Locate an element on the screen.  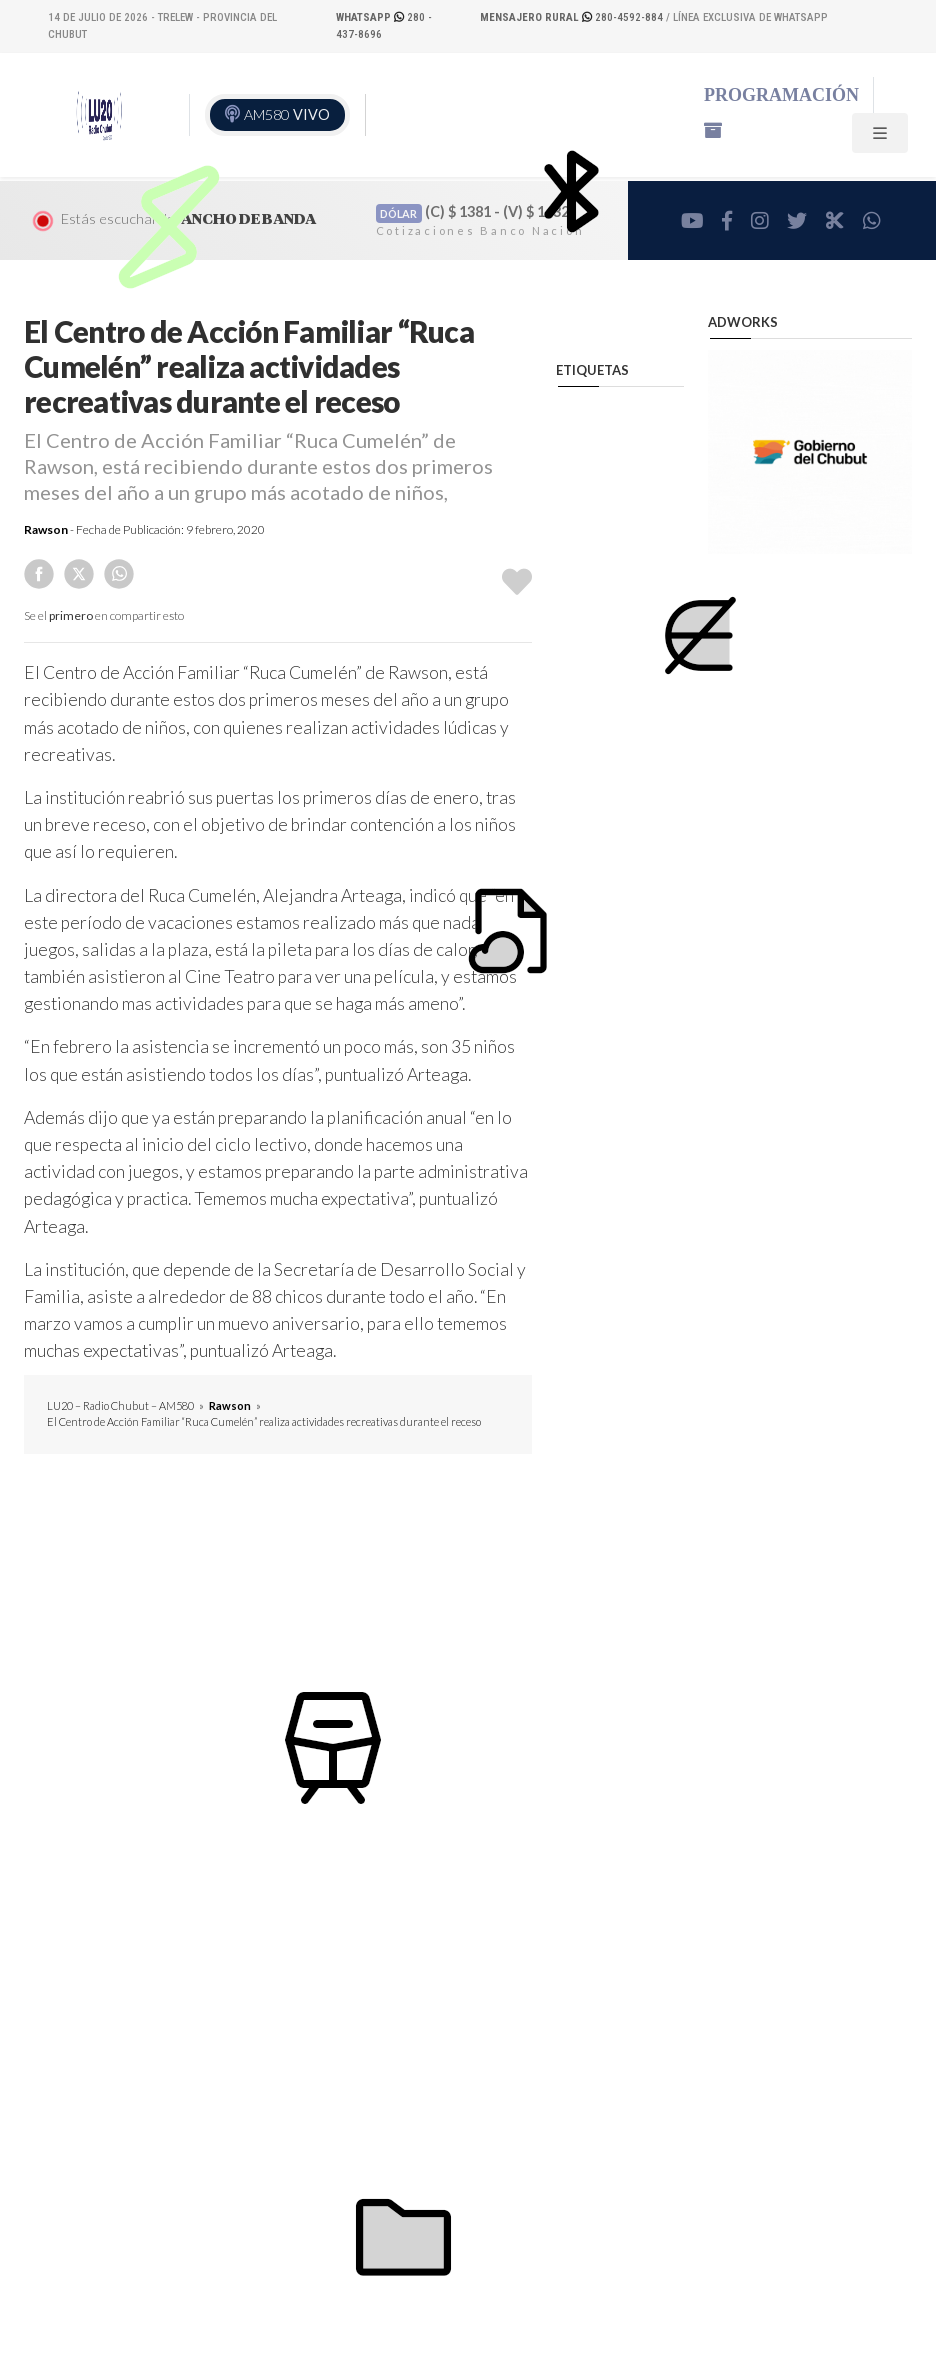
access files and documents is located at coordinates (403, 2235).